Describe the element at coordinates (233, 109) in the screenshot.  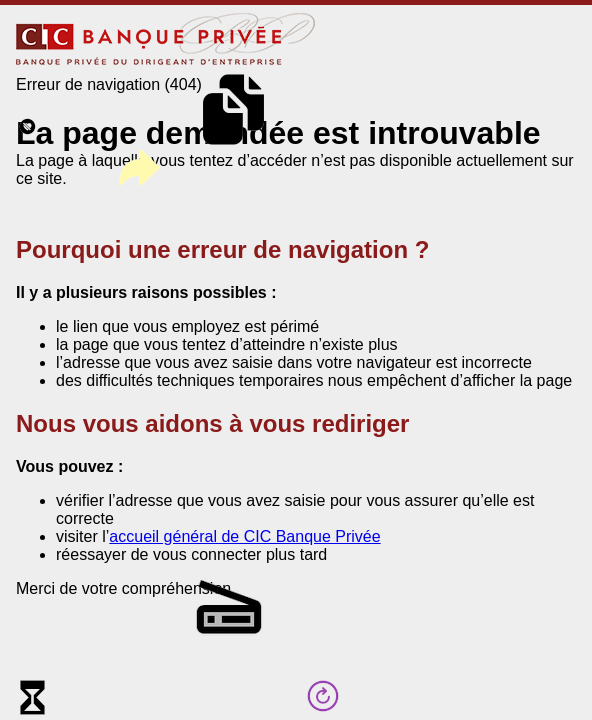
I see `view all documents` at that location.